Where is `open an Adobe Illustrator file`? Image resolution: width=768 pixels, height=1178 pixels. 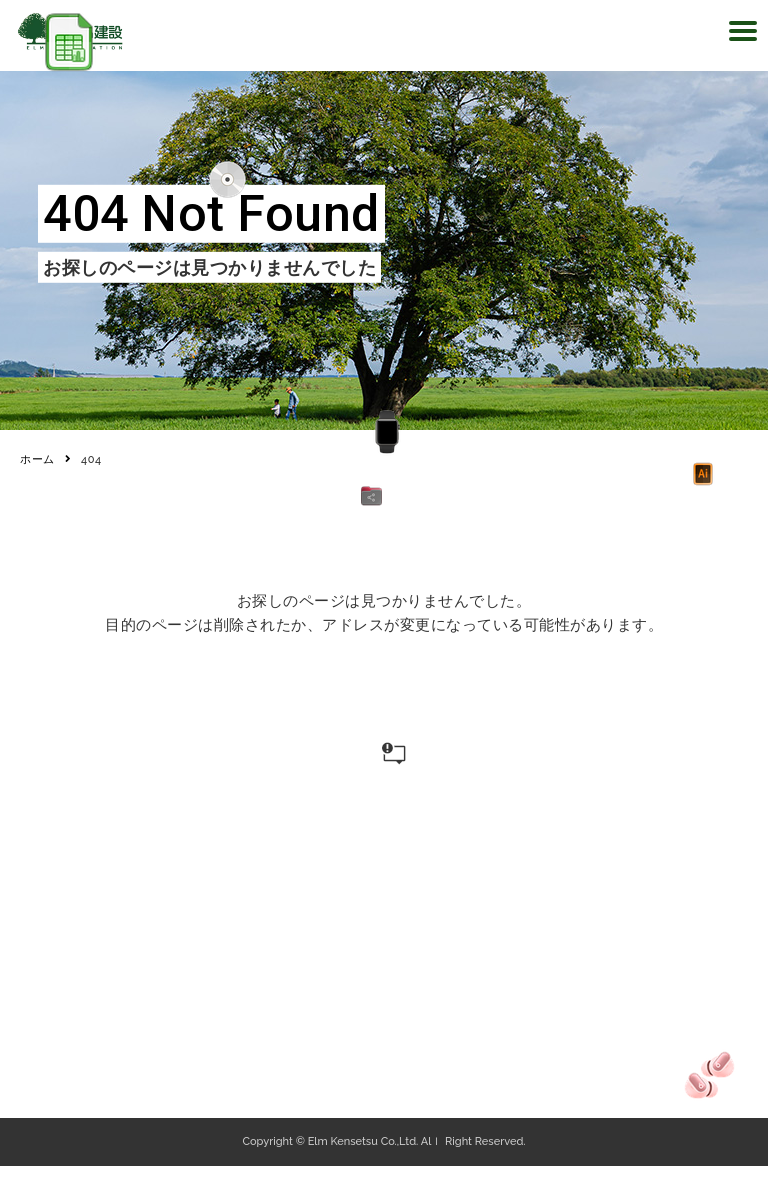 open an Adobe Illustrator file is located at coordinates (703, 474).